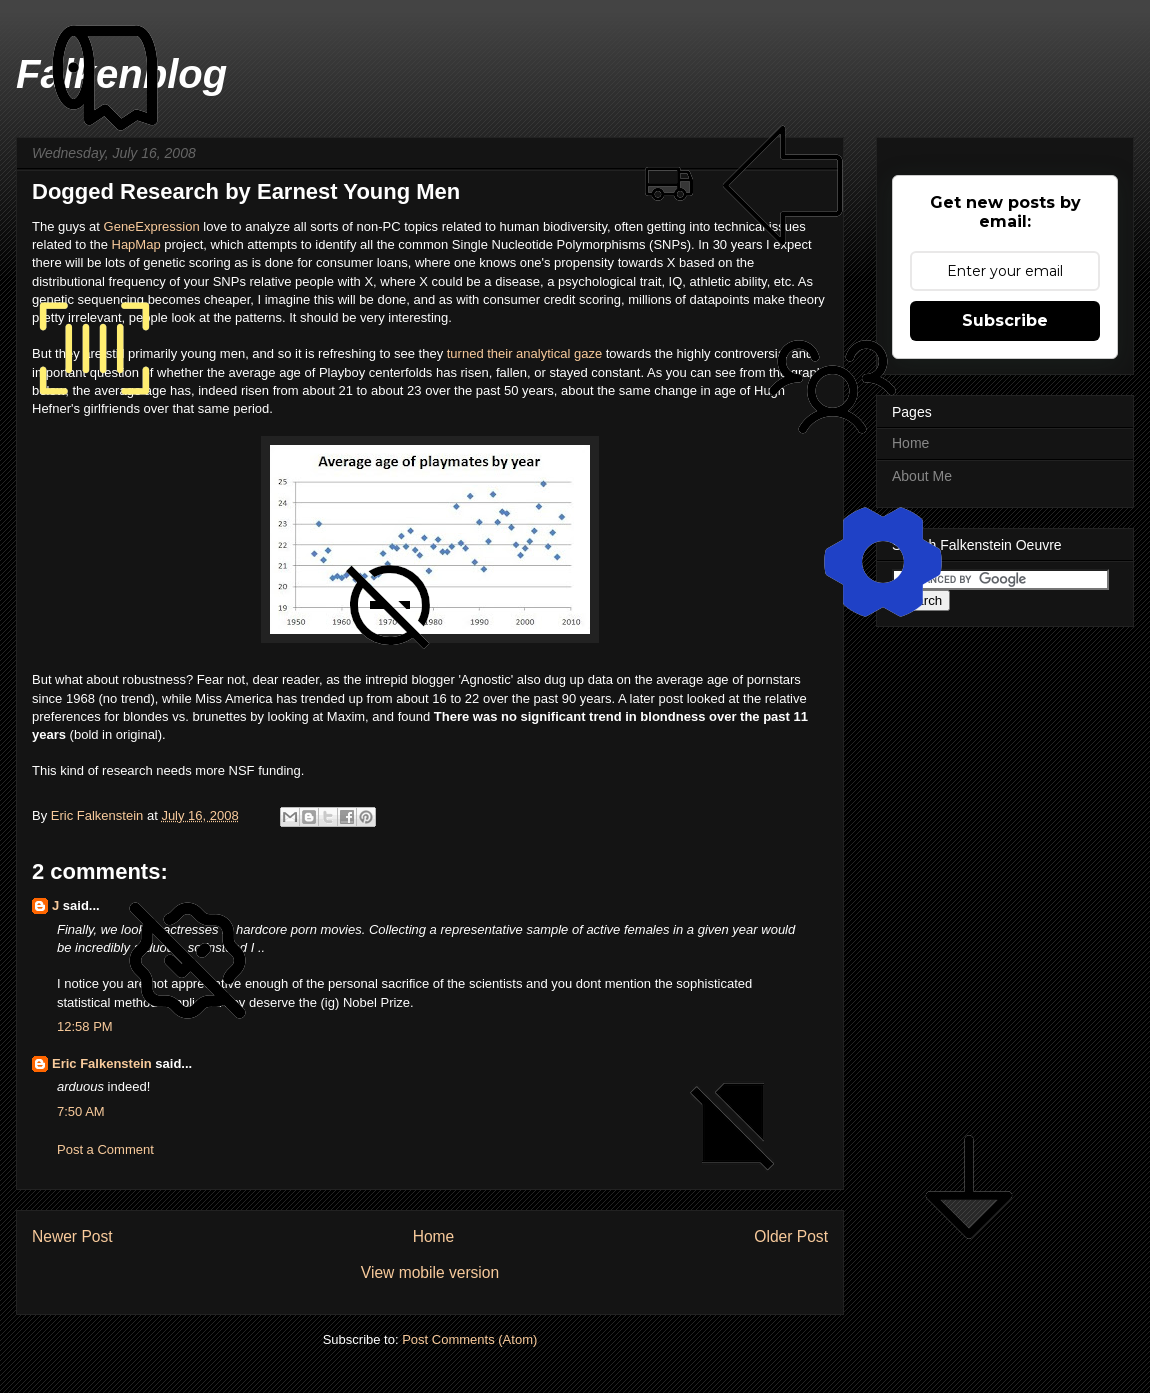 This screenshot has width=1150, height=1393. Describe the element at coordinates (94, 348) in the screenshot. I see `scan a barcode` at that location.